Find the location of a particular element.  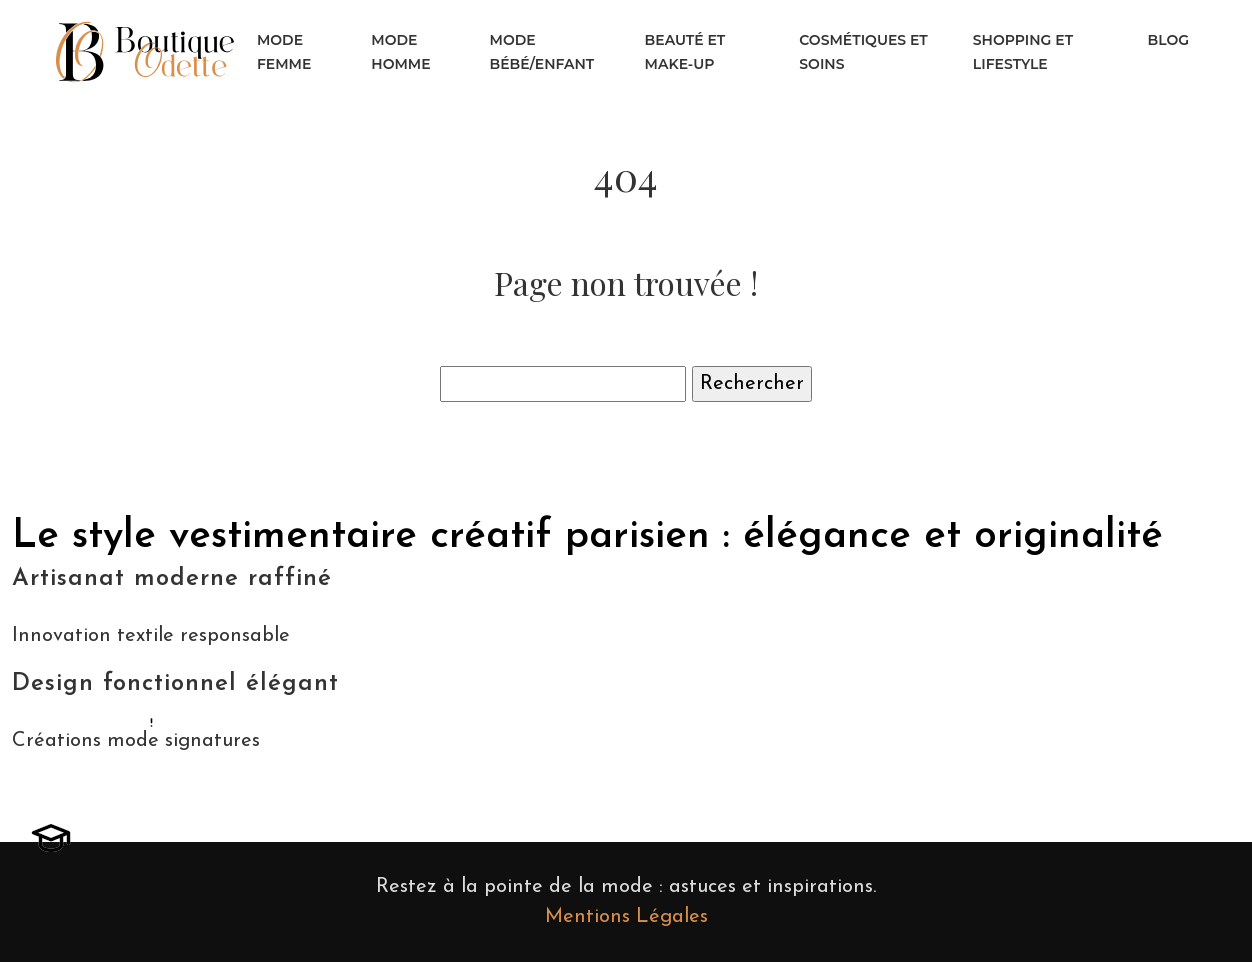

access education or school-related features is located at coordinates (51, 838).